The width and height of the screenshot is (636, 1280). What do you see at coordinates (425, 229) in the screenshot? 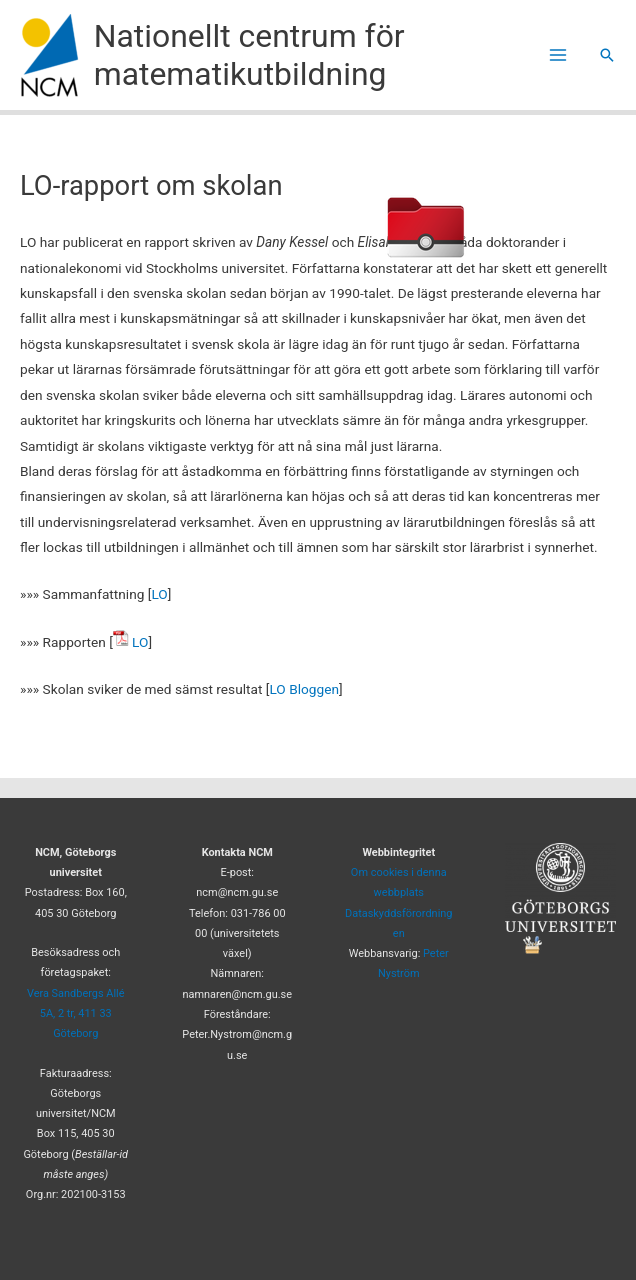
I see `open pokémon-themed folder` at bounding box center [425, 229].